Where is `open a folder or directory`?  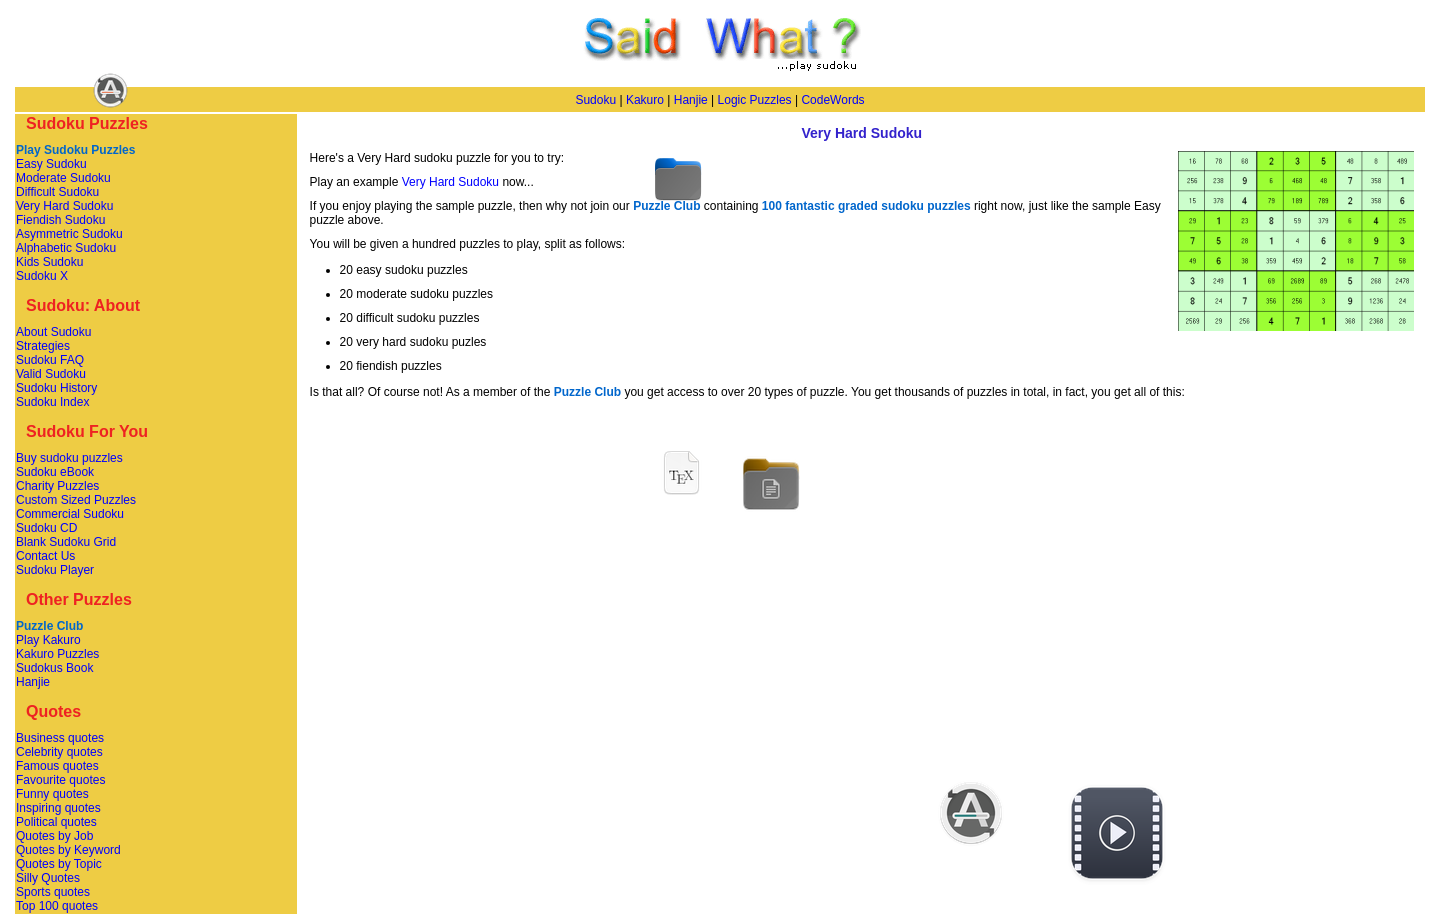 open a folder or directory is located at coordinates (678, 179).